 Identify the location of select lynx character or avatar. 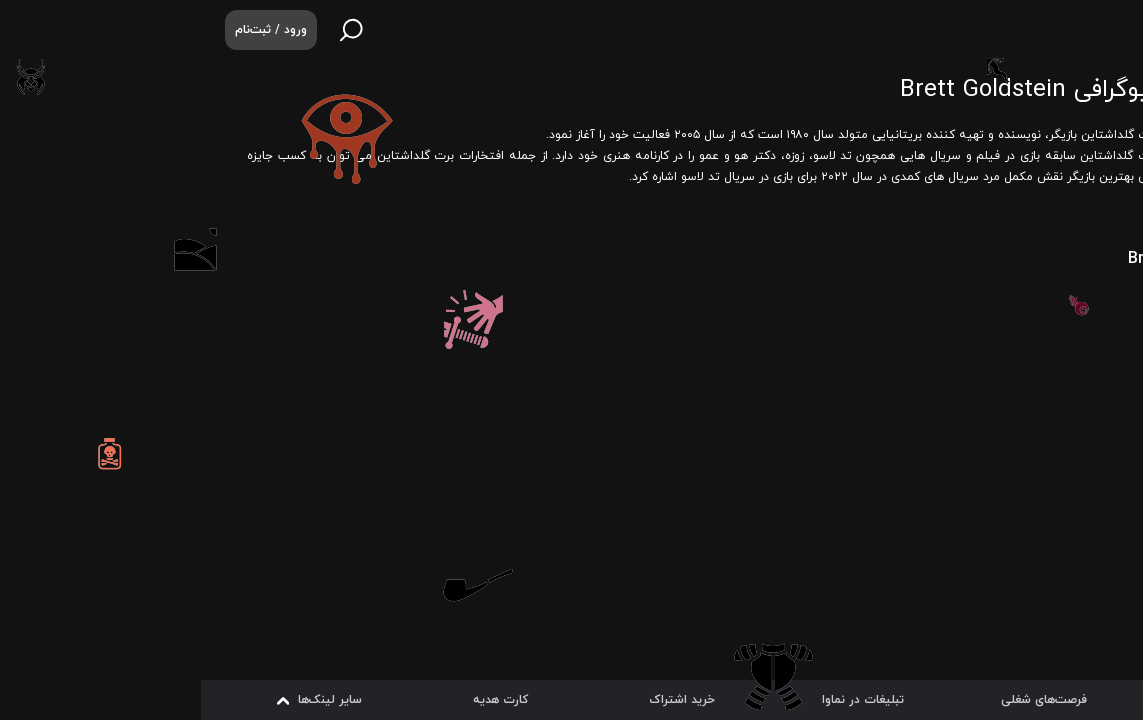
(31, 77).